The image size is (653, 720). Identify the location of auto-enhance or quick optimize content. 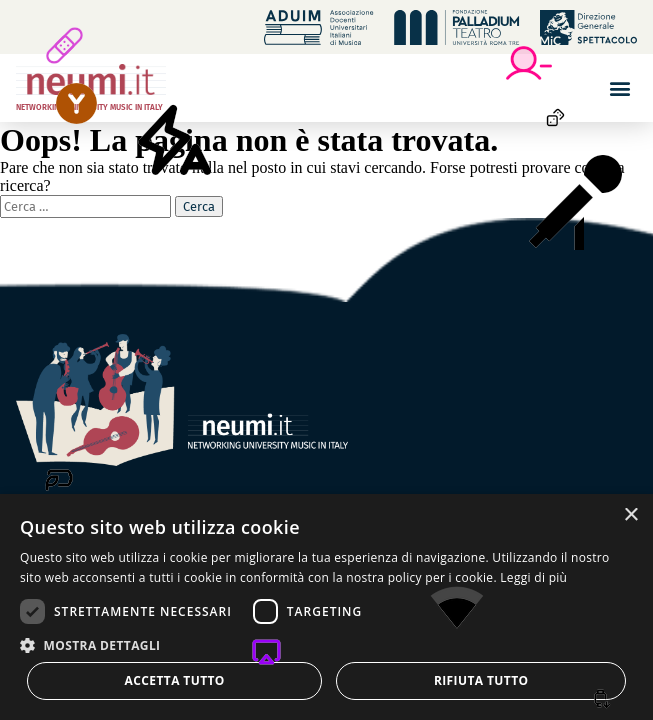
(173, 142).